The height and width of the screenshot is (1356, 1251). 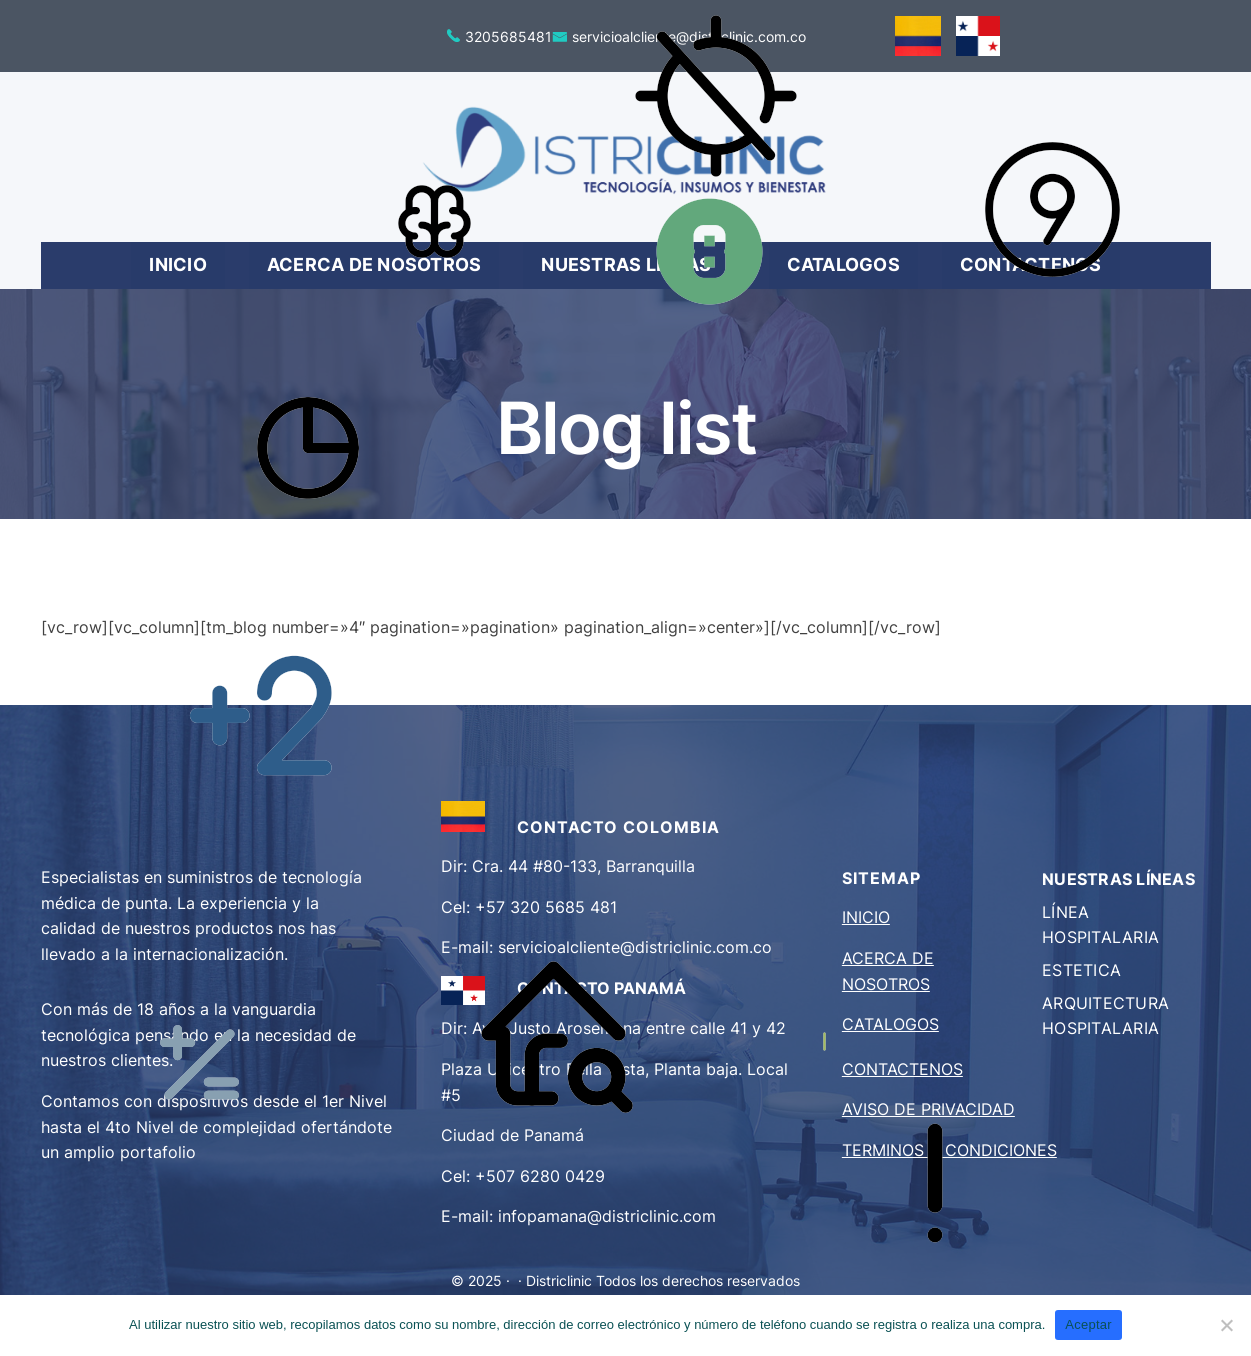 What do you see at coordinates (434, 221) in the screenshot?
I see `access AI or smart features` at bounding box center [434, 221].